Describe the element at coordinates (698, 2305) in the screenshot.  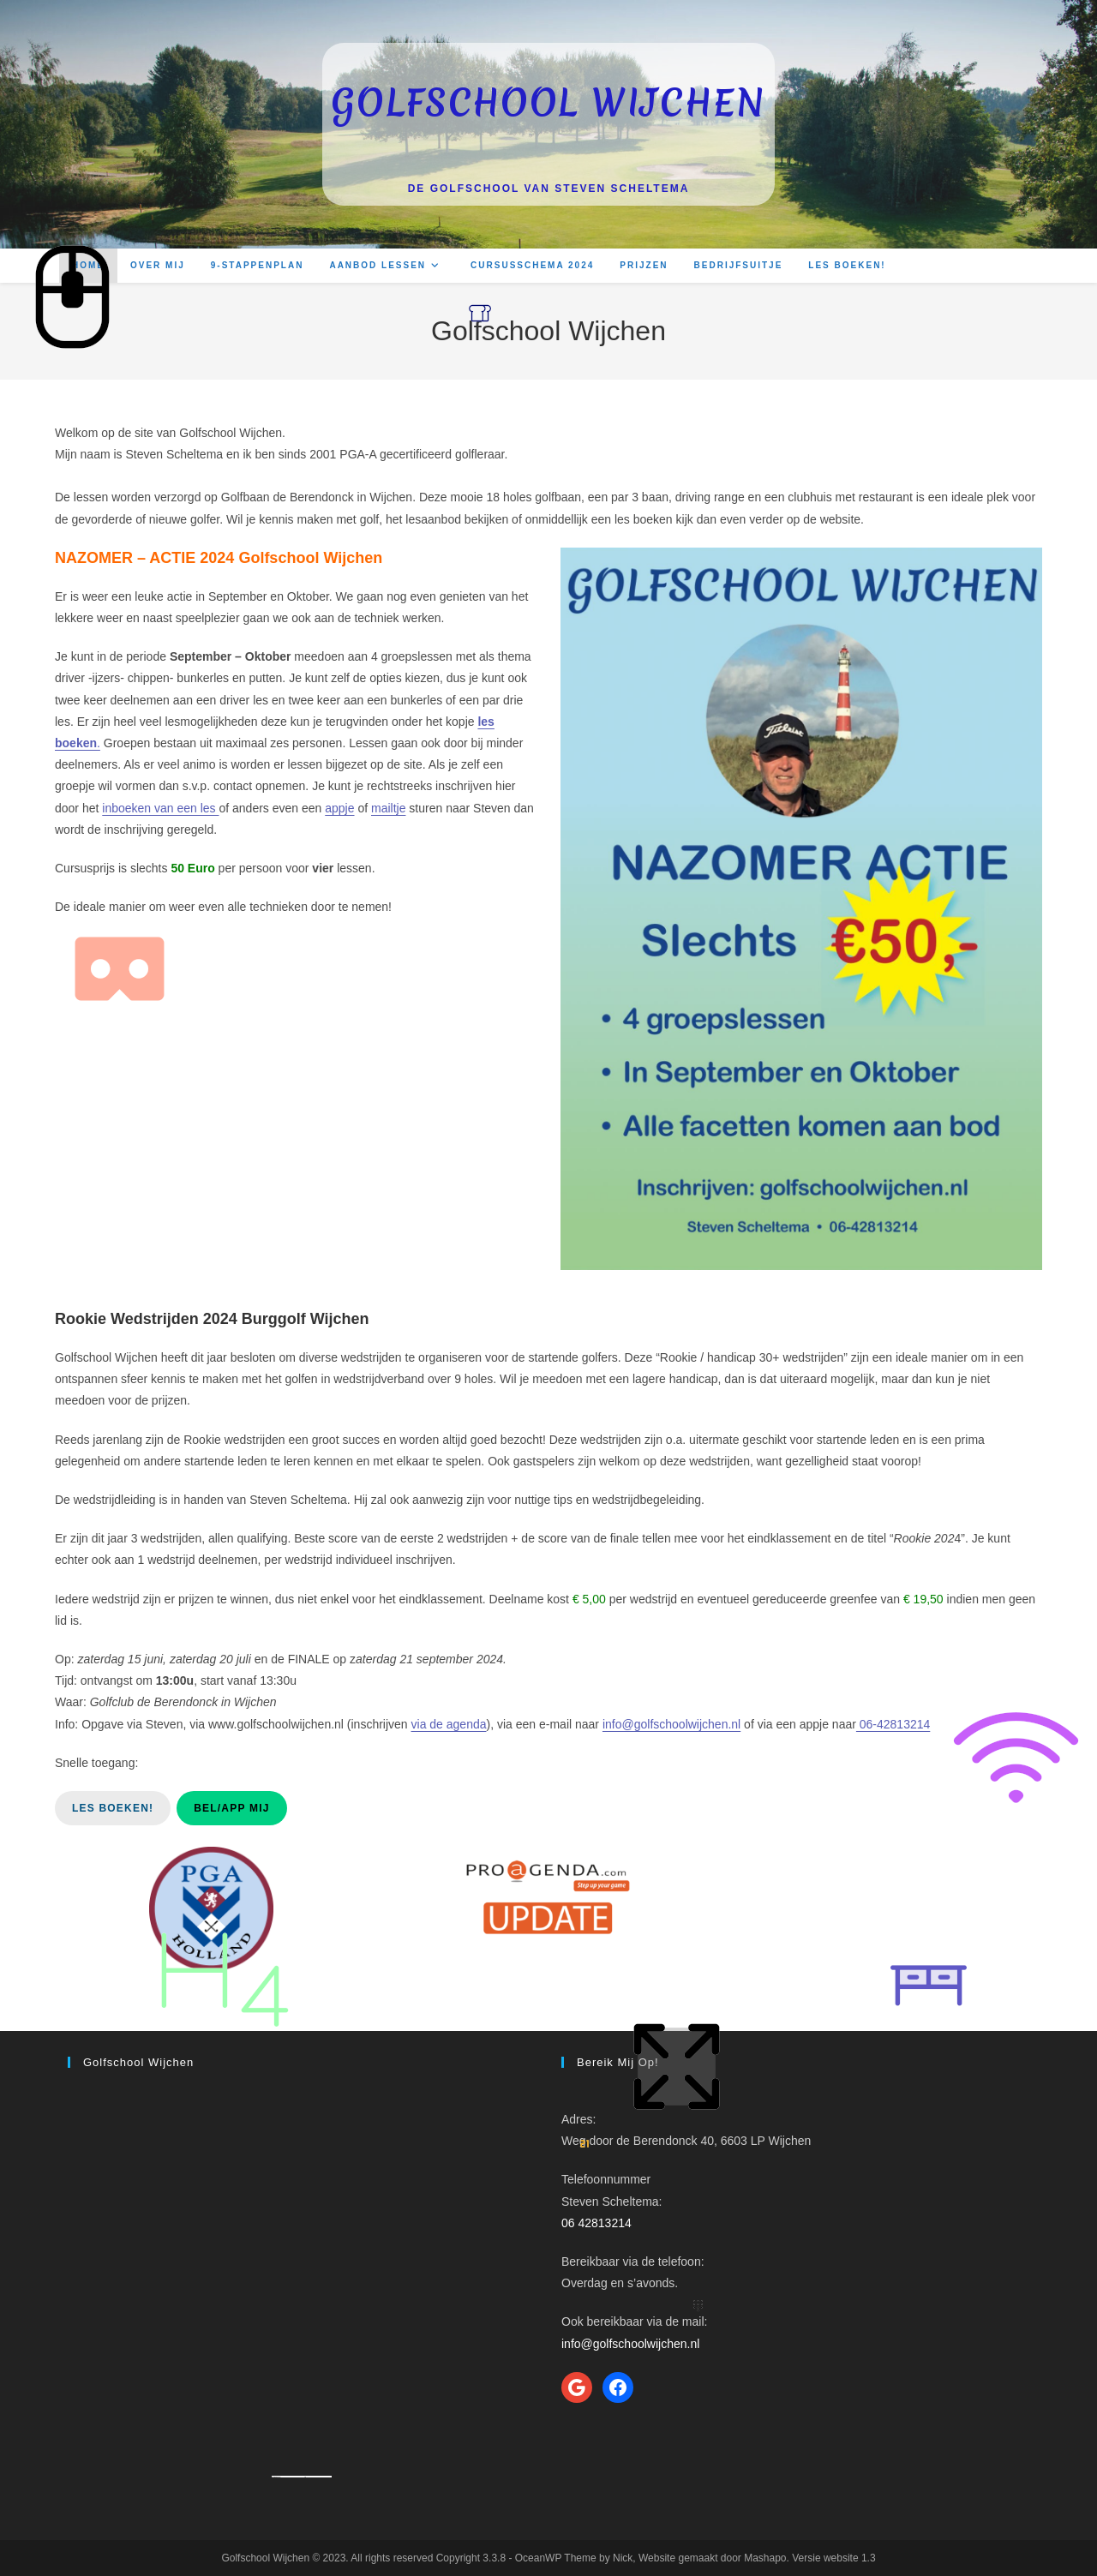
I see `open the numeric keypad` at that location.